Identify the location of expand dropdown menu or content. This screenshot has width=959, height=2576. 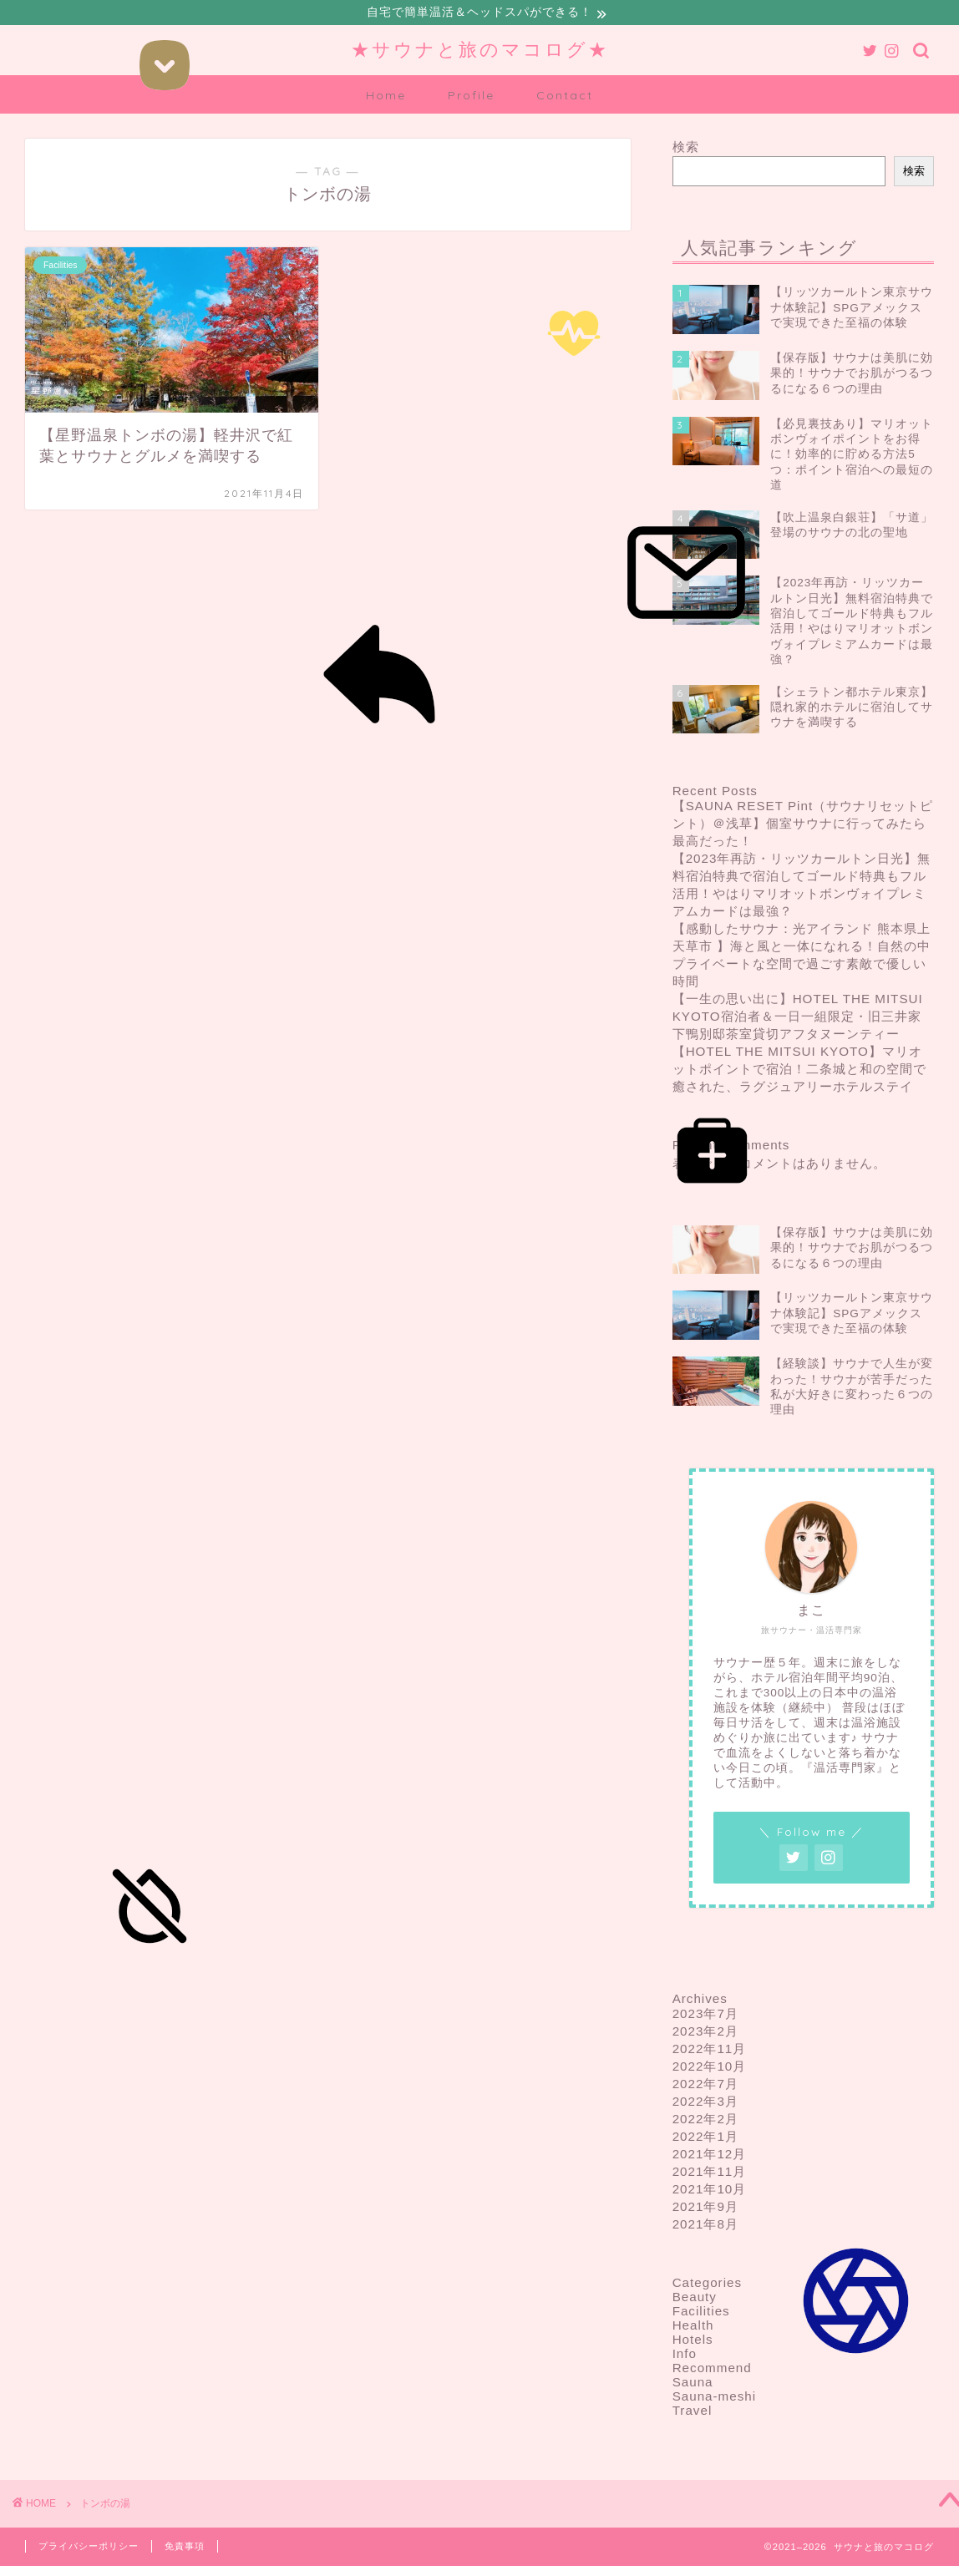
(165, 65).